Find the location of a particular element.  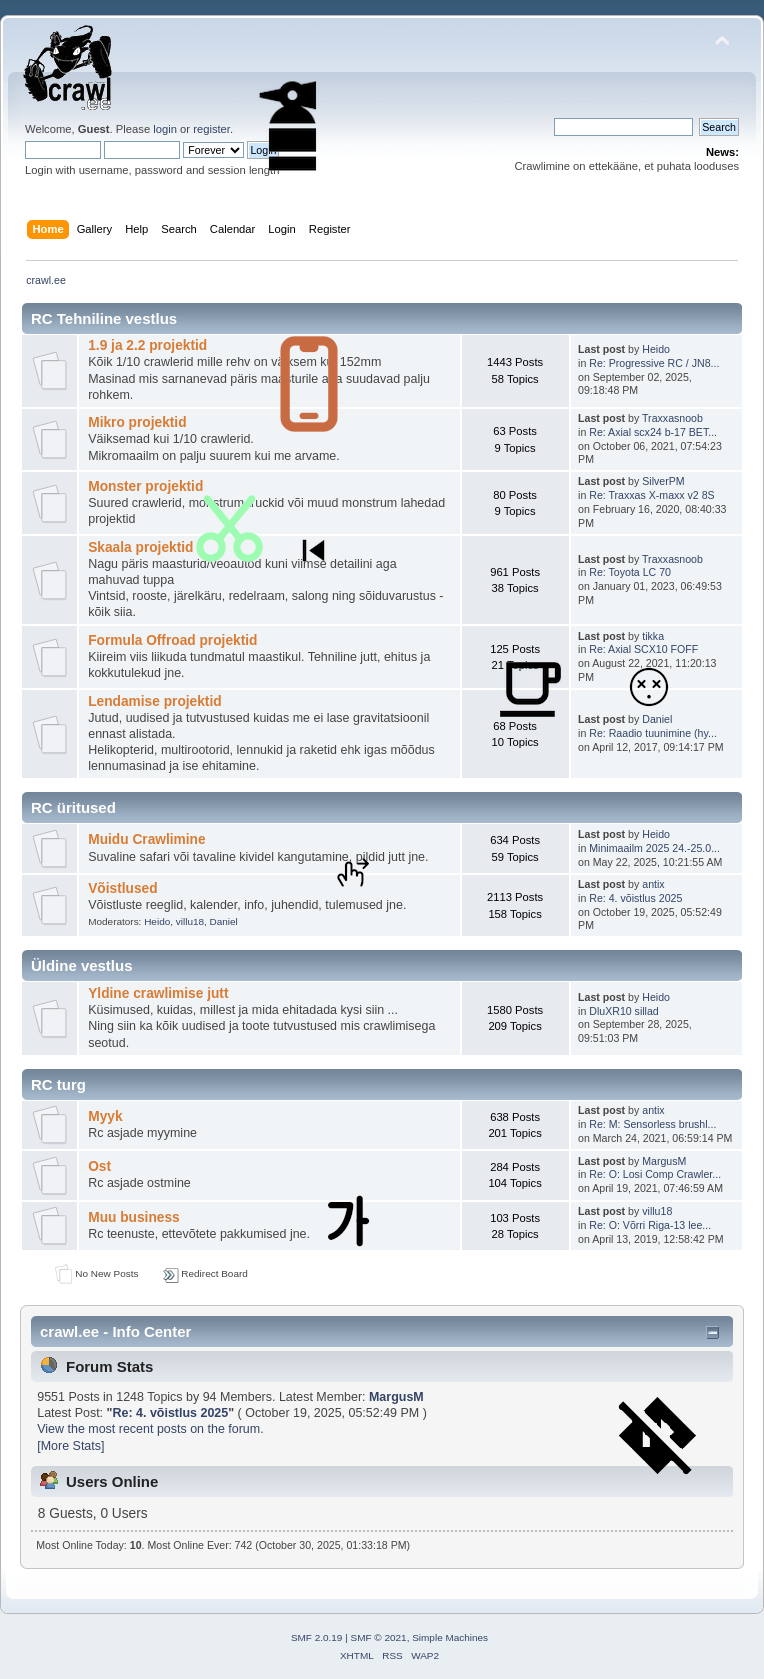

indicates fire safety equipment location is located at coordinates (292, 123).